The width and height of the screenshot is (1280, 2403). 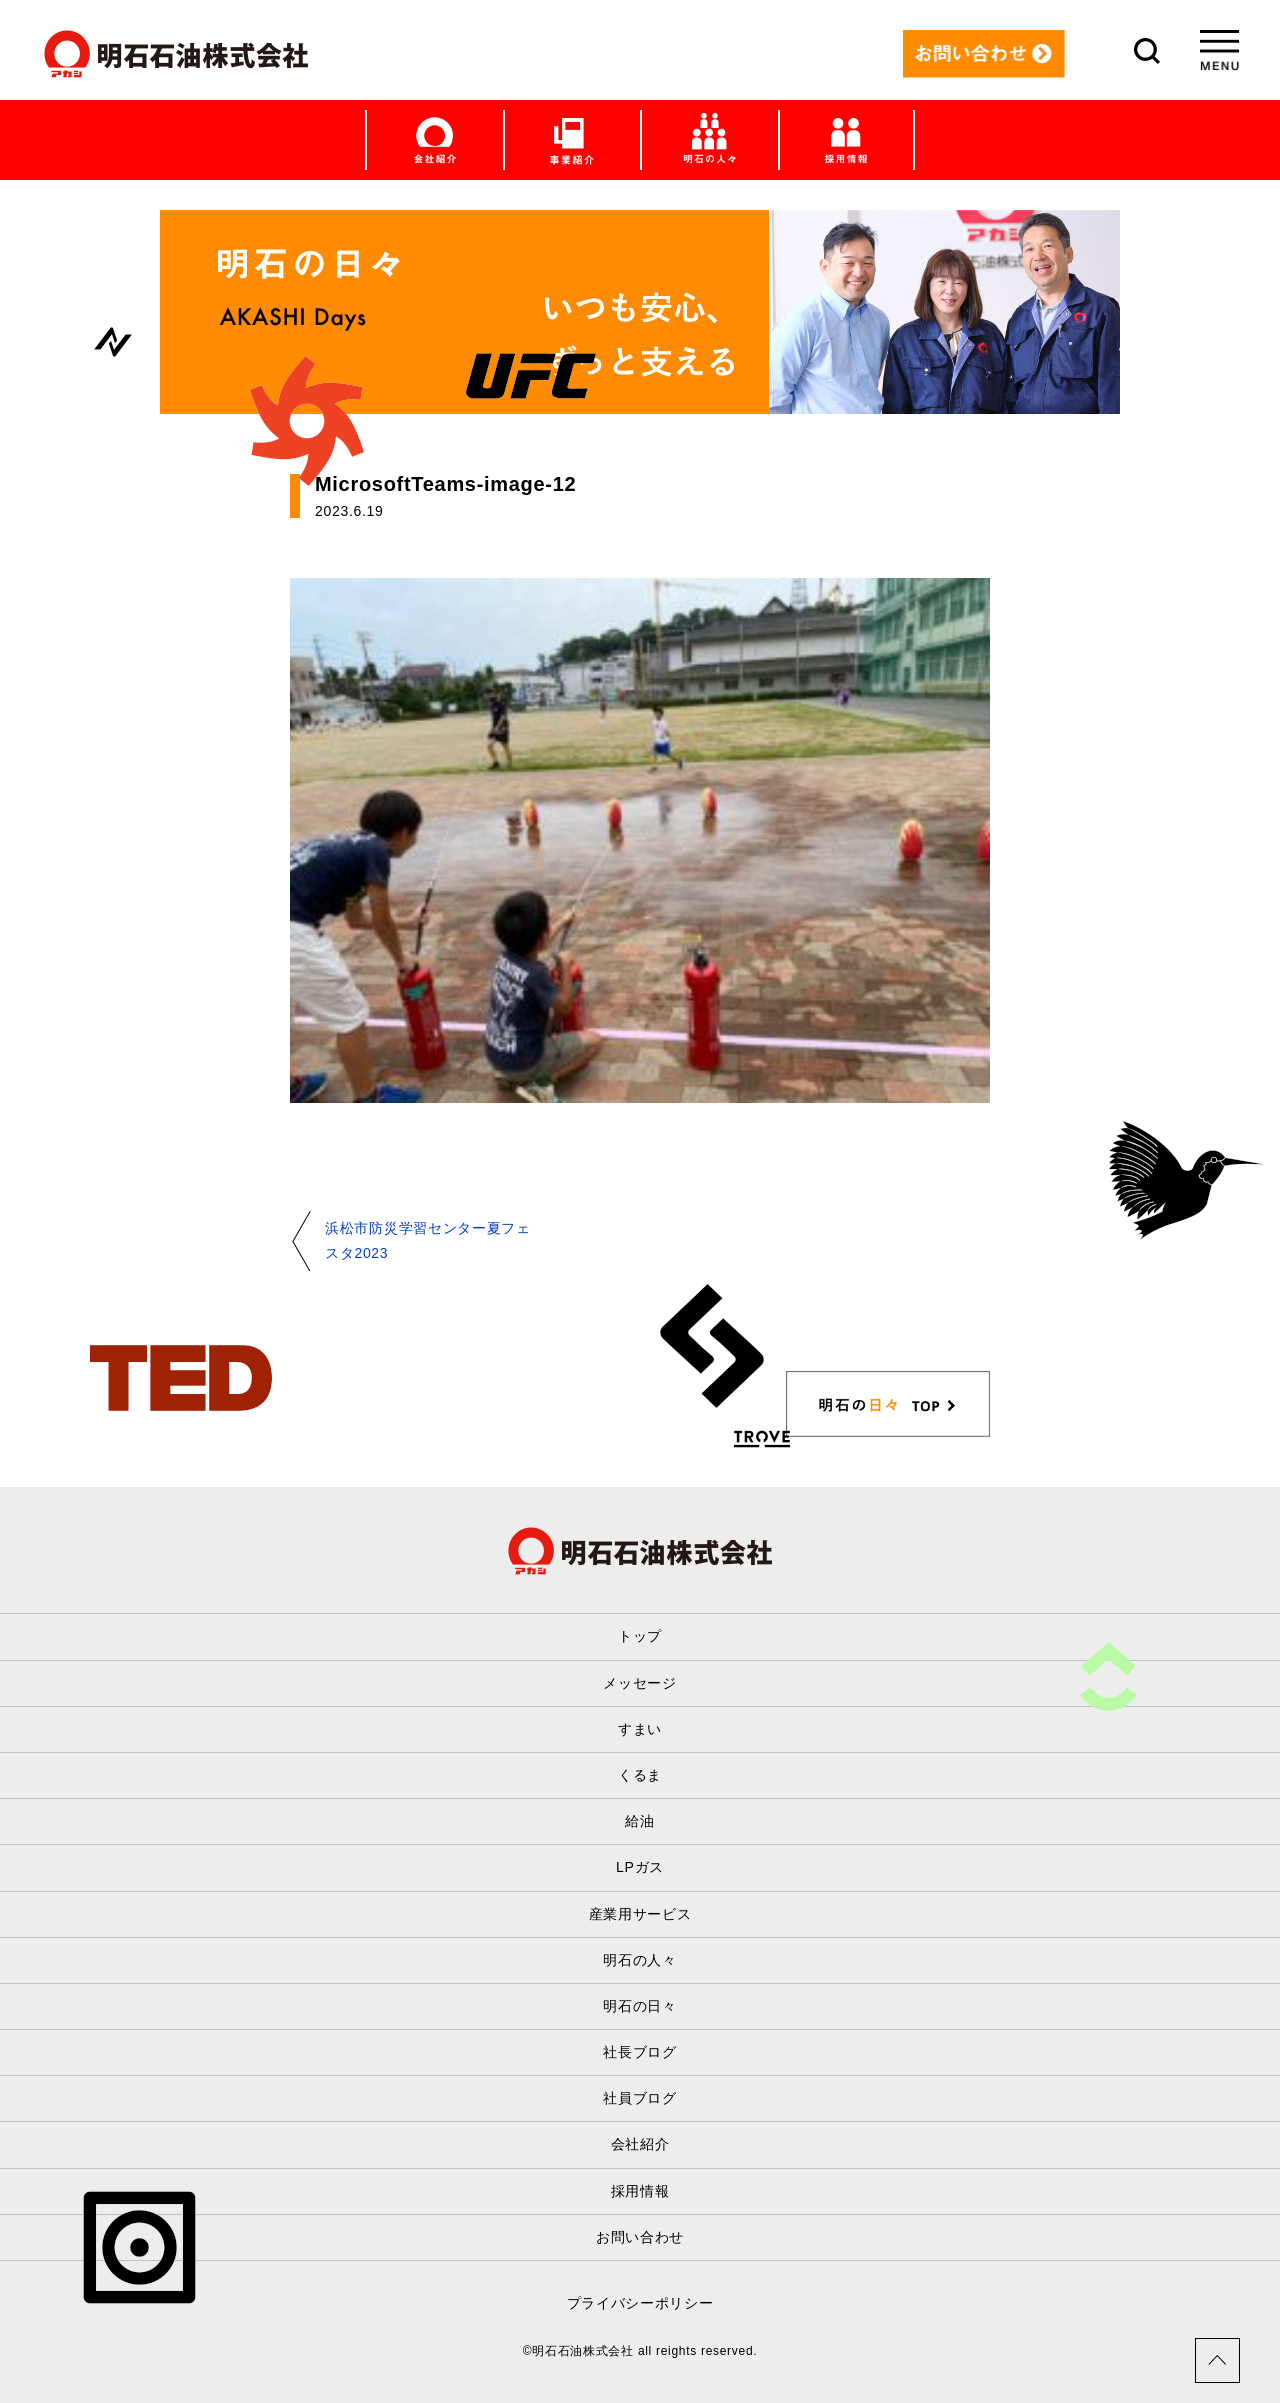 What do you see at coordinates (1108, 1676) in the screenshot?
I see `open clickup app` at bounding box center [1108, 1676].